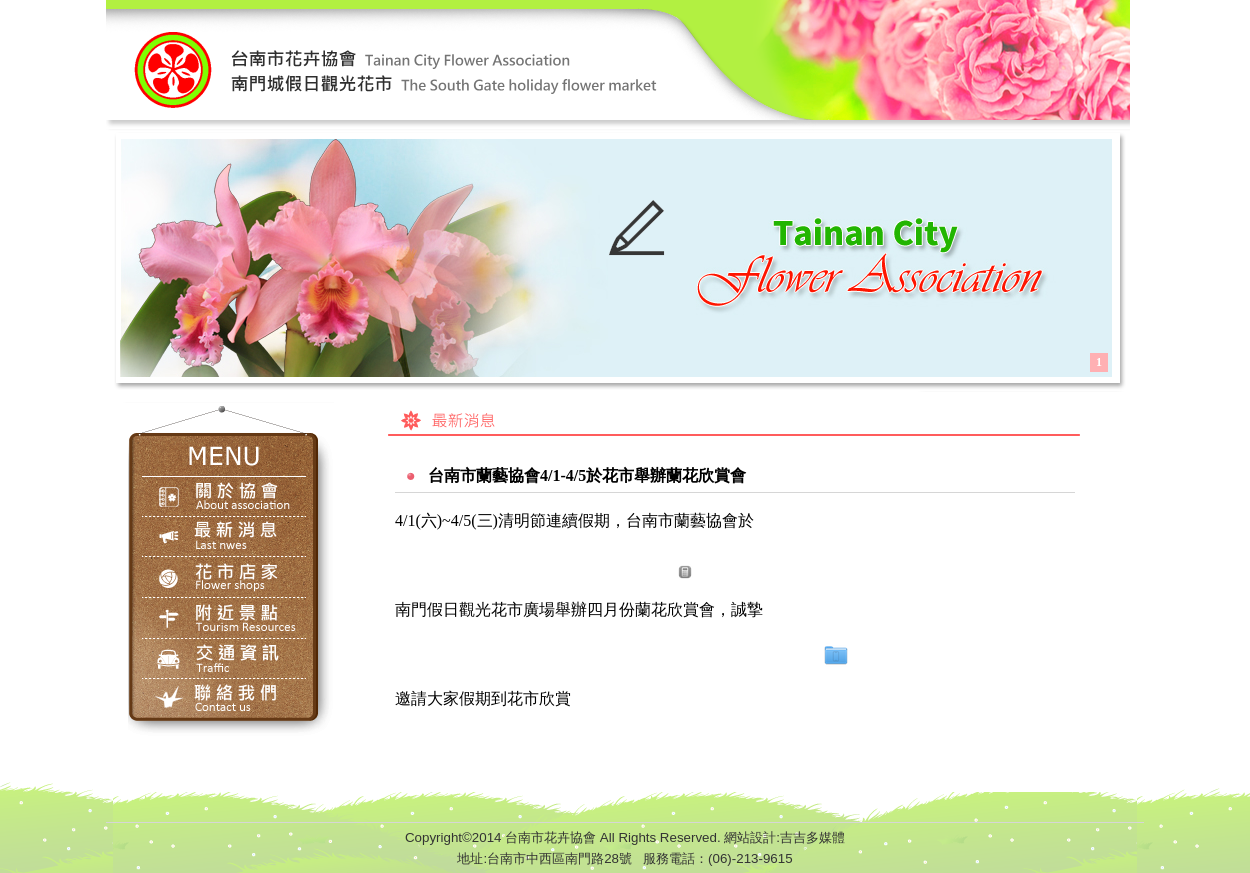 The width and height of the screenshot is (1250, 873). Describe the element at coordinates (685, 572) in the screenshot. I see `open the calculator app` at that location.